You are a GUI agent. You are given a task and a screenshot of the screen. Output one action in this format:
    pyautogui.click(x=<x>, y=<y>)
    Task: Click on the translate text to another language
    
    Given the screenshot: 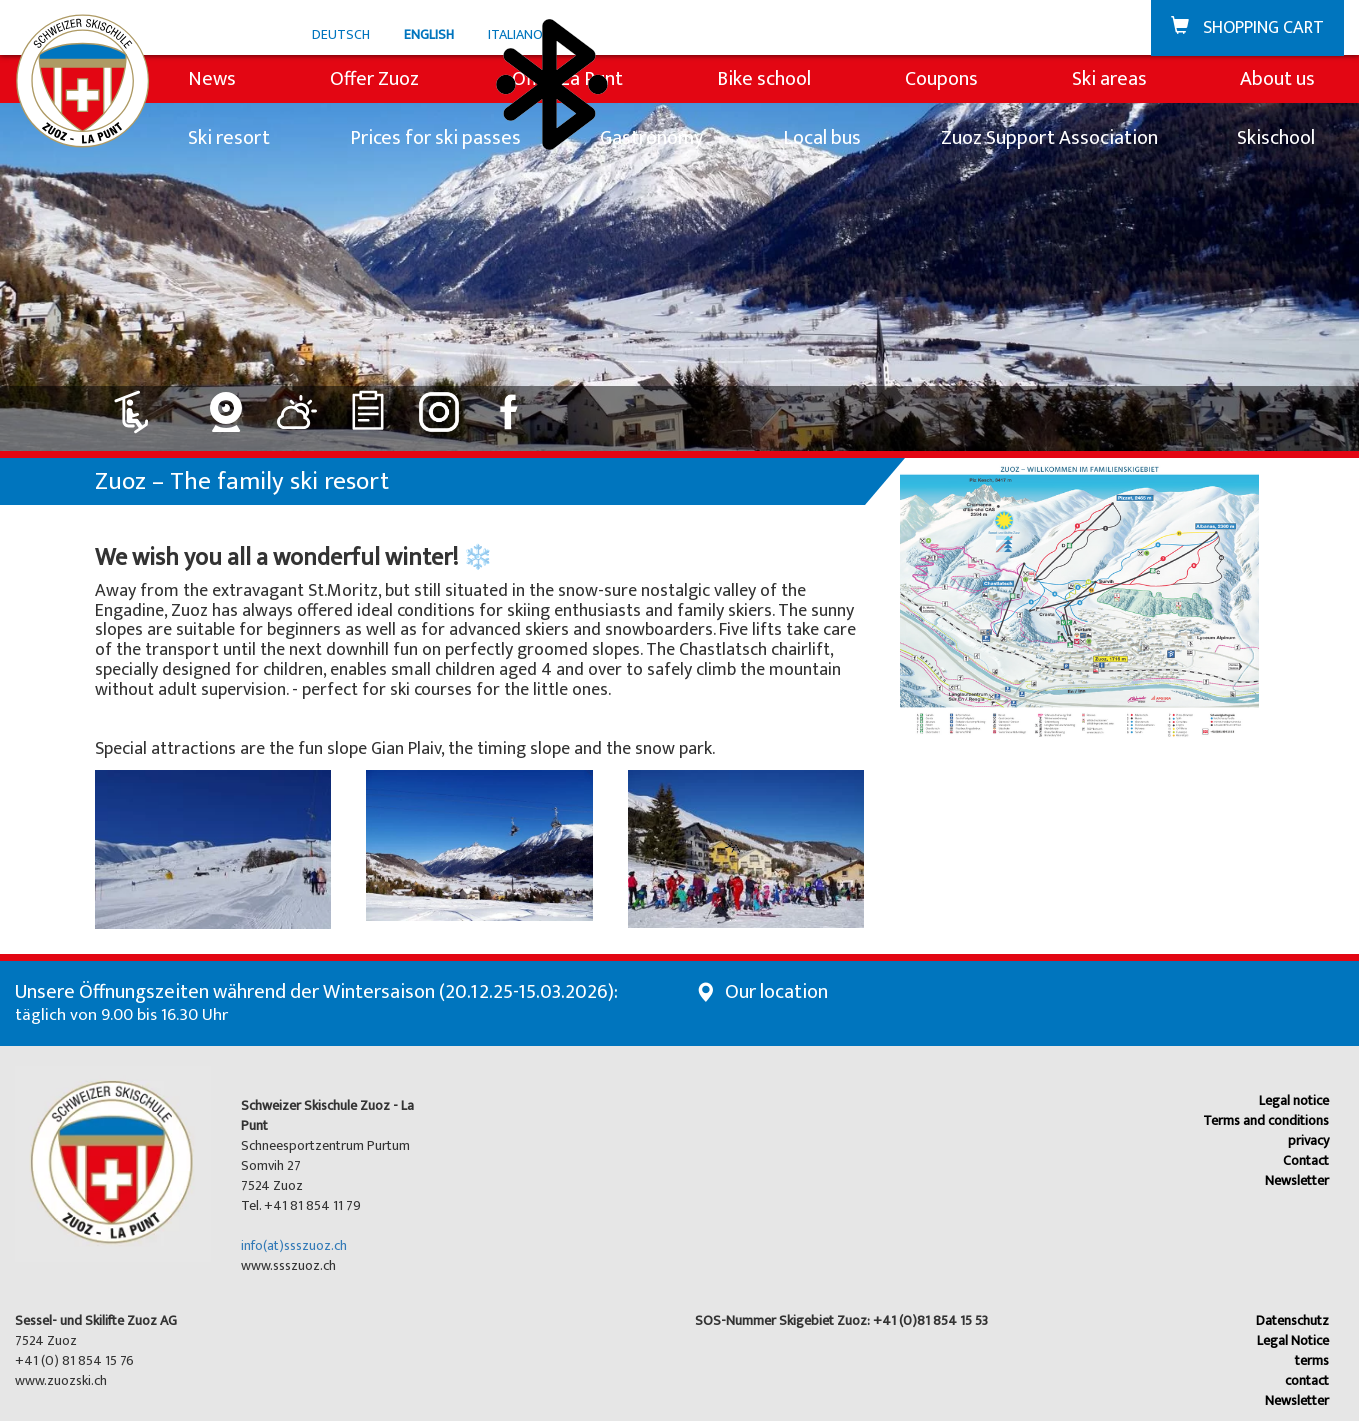 What is the action you would take?
    pyautogui.click(x=732, y=846)
    